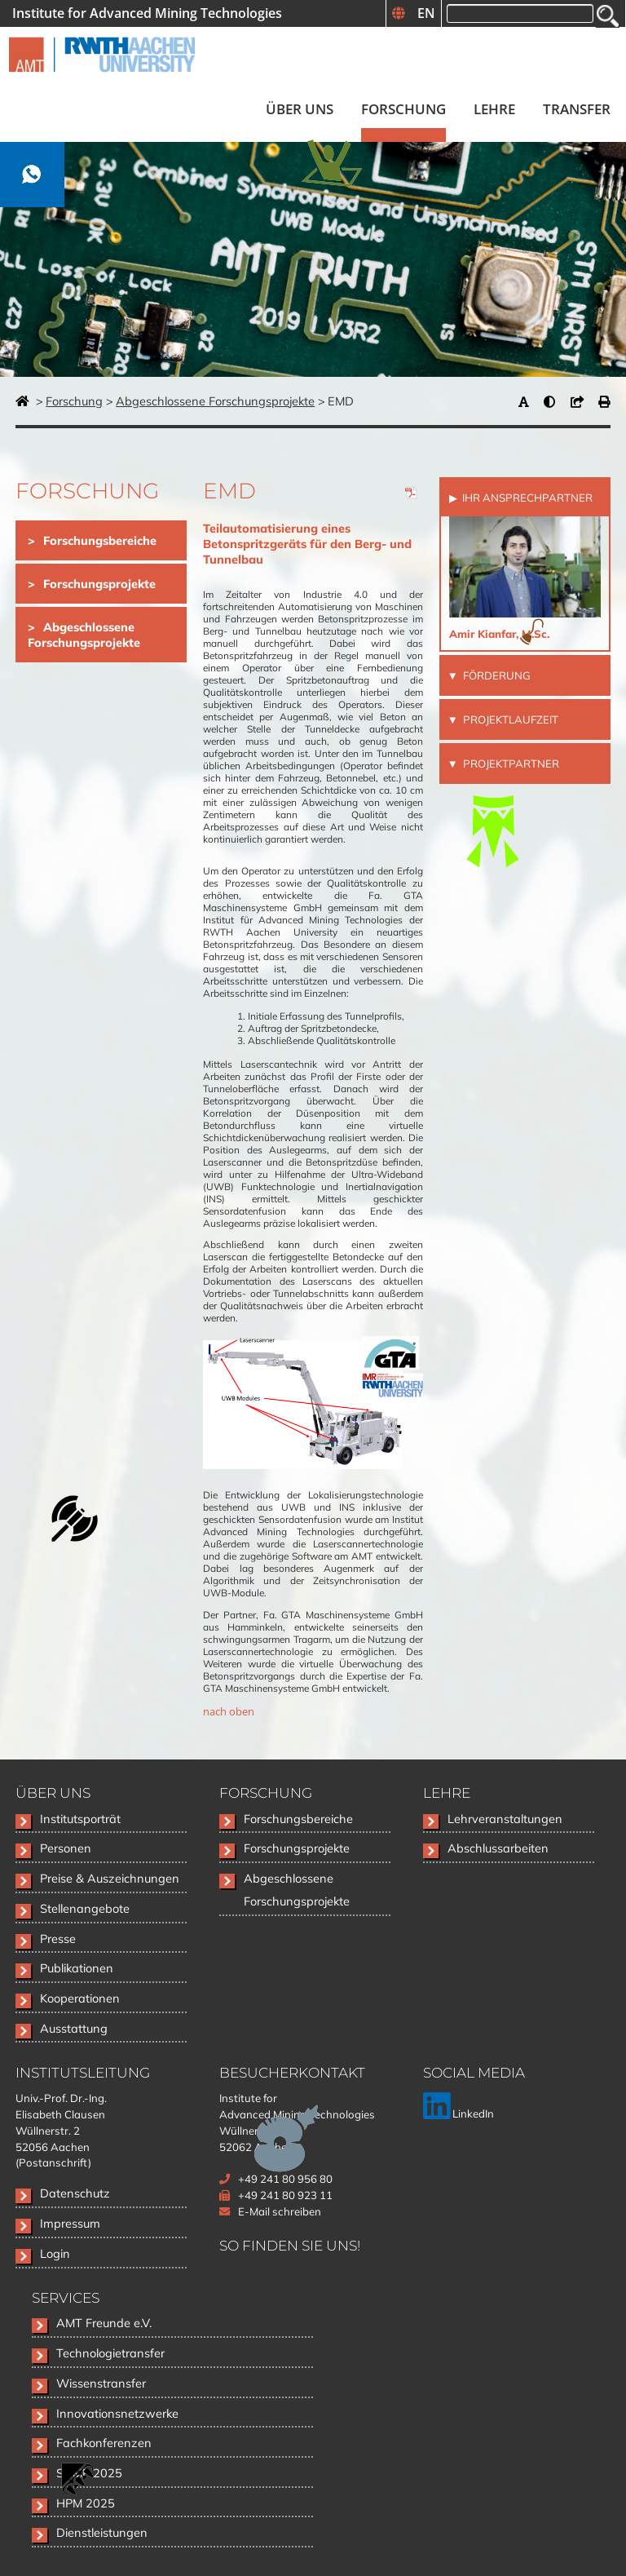  I want to click on poppy flower icon for remembrance or memorial features, so click(286, 2138).